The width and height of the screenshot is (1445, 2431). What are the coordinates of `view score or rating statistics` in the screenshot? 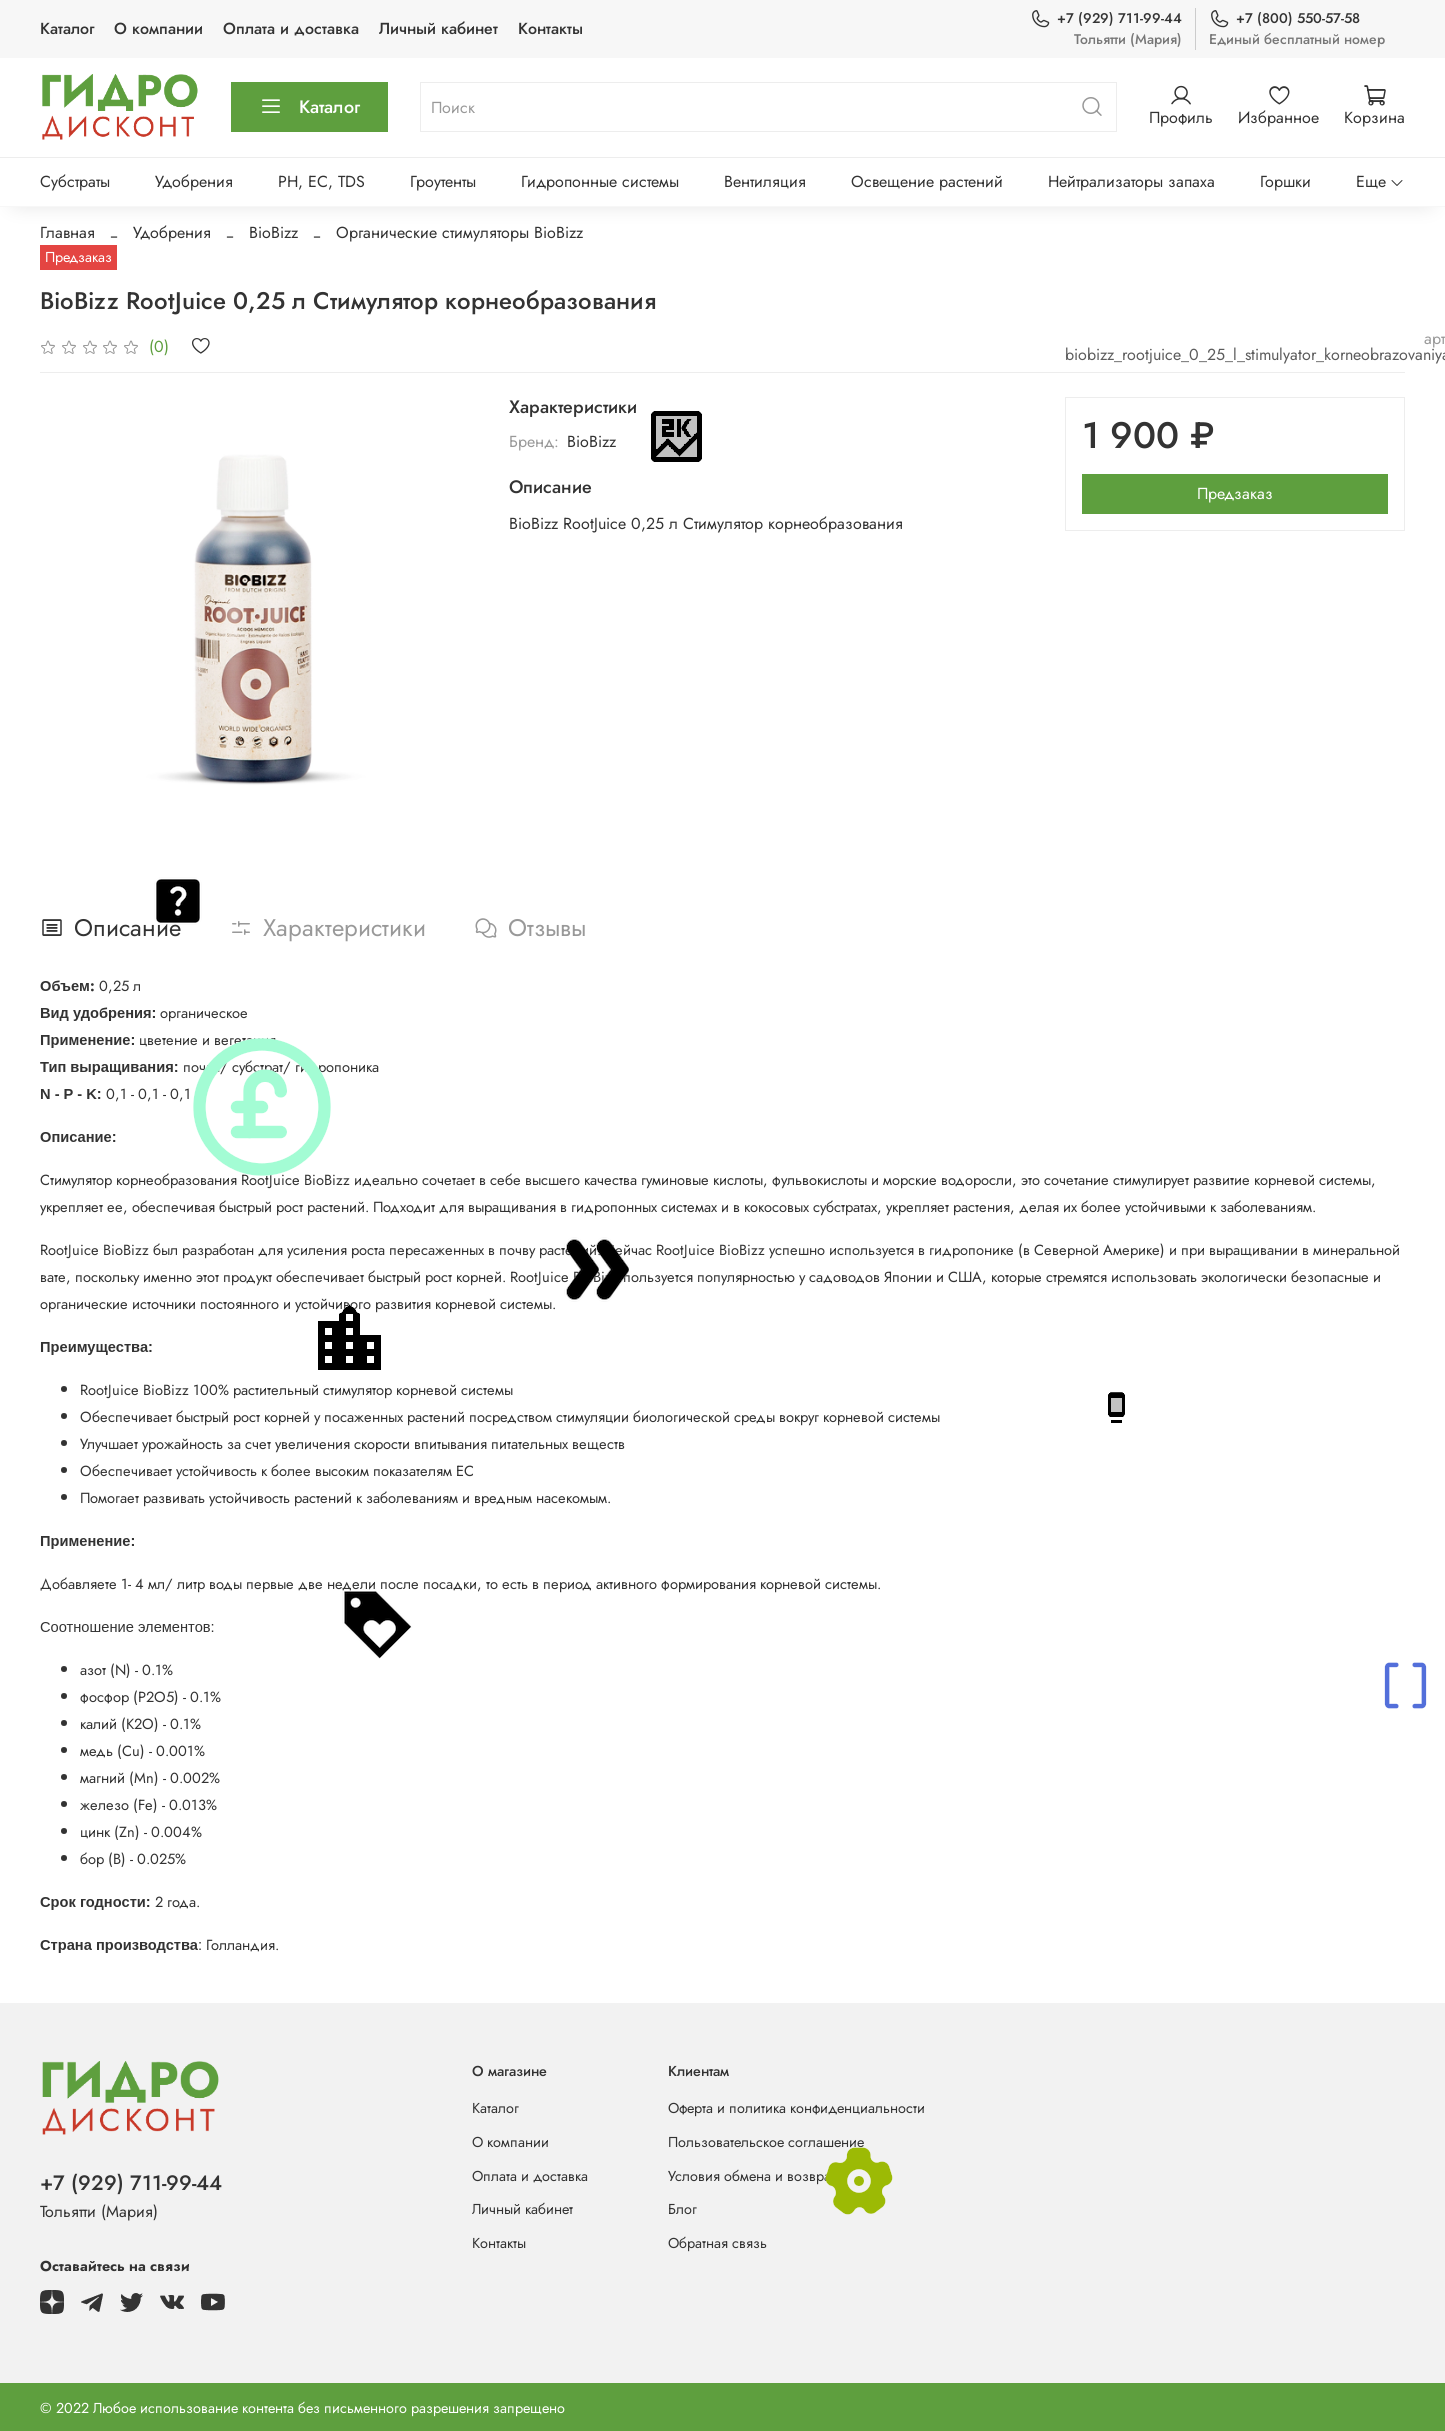 It's located at (676, 436).